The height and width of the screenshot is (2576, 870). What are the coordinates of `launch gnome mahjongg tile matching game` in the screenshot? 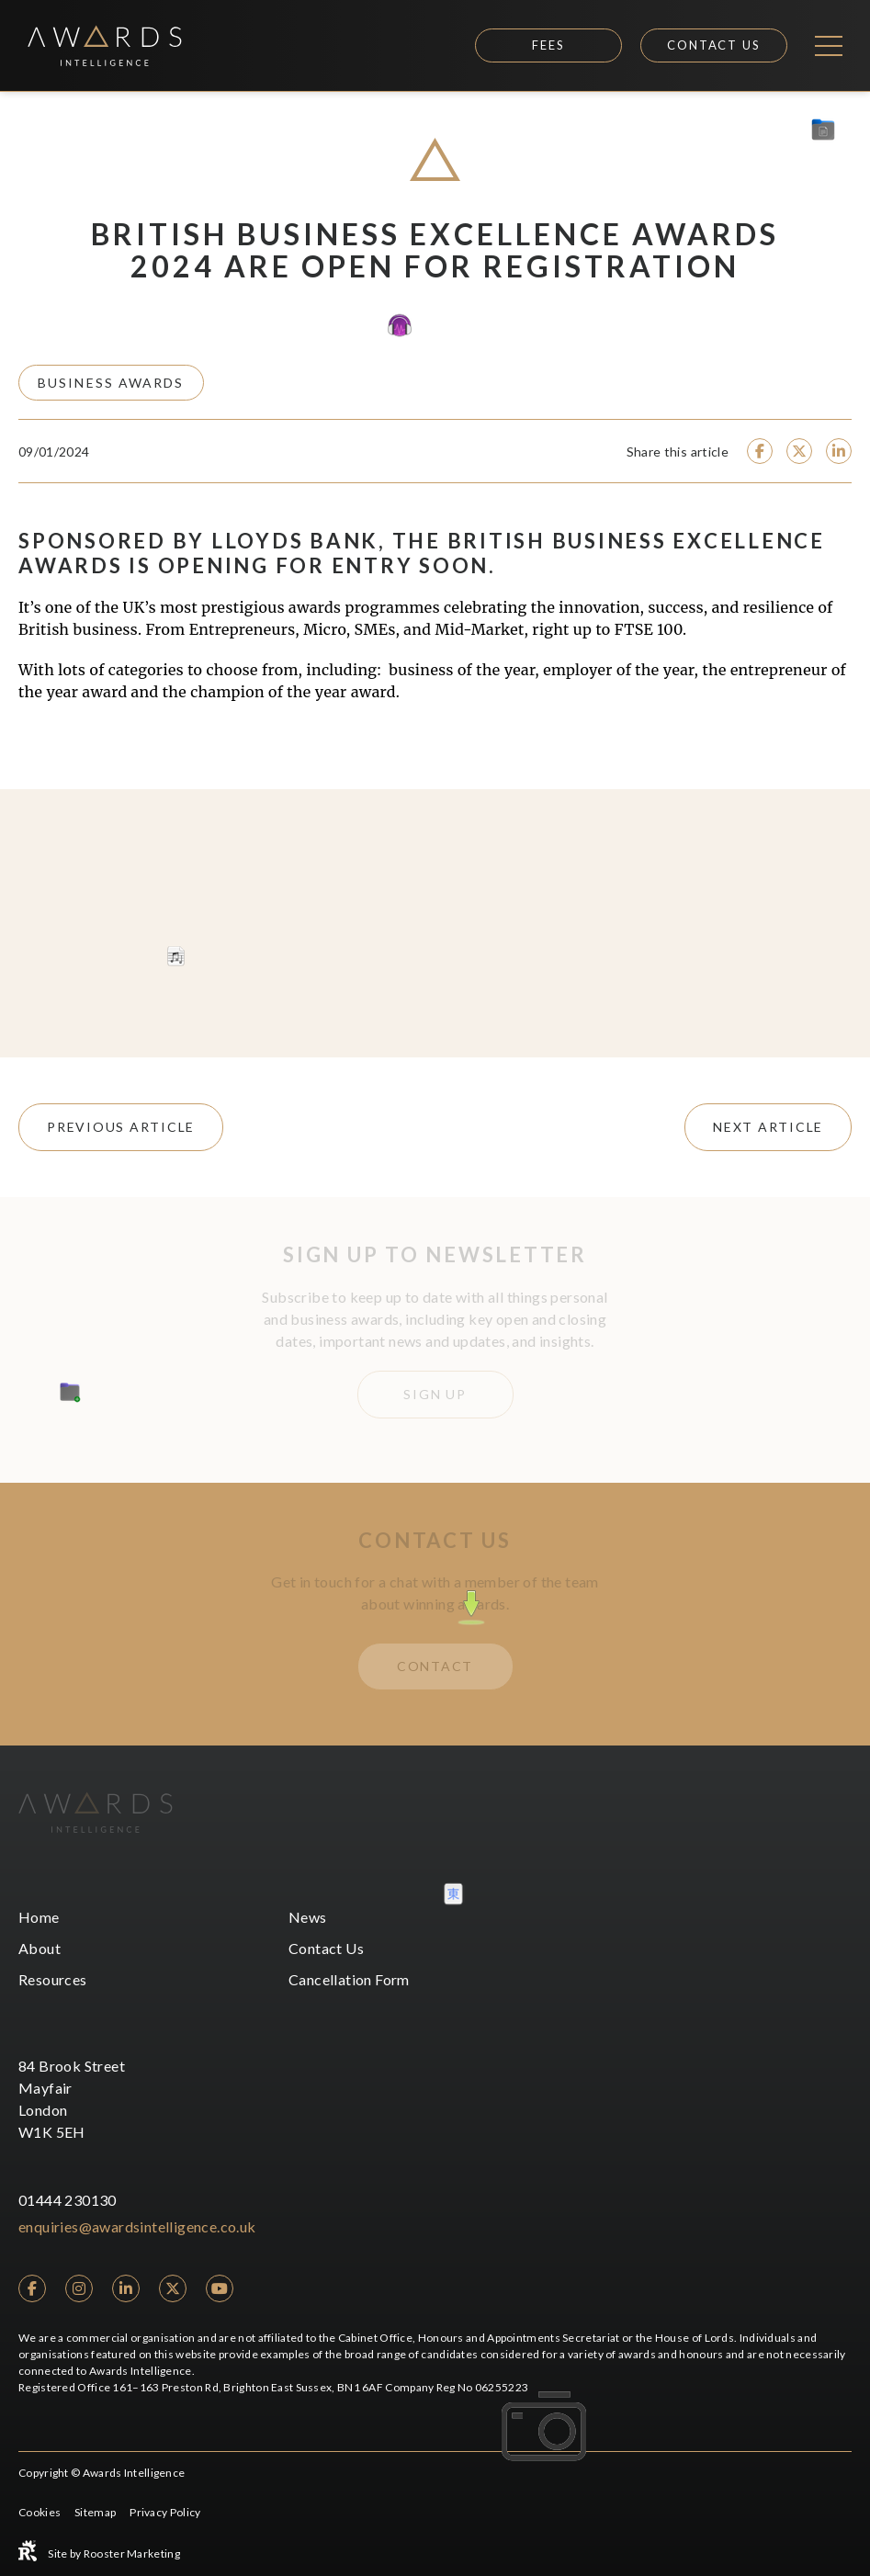 It's located at (453, 1893).